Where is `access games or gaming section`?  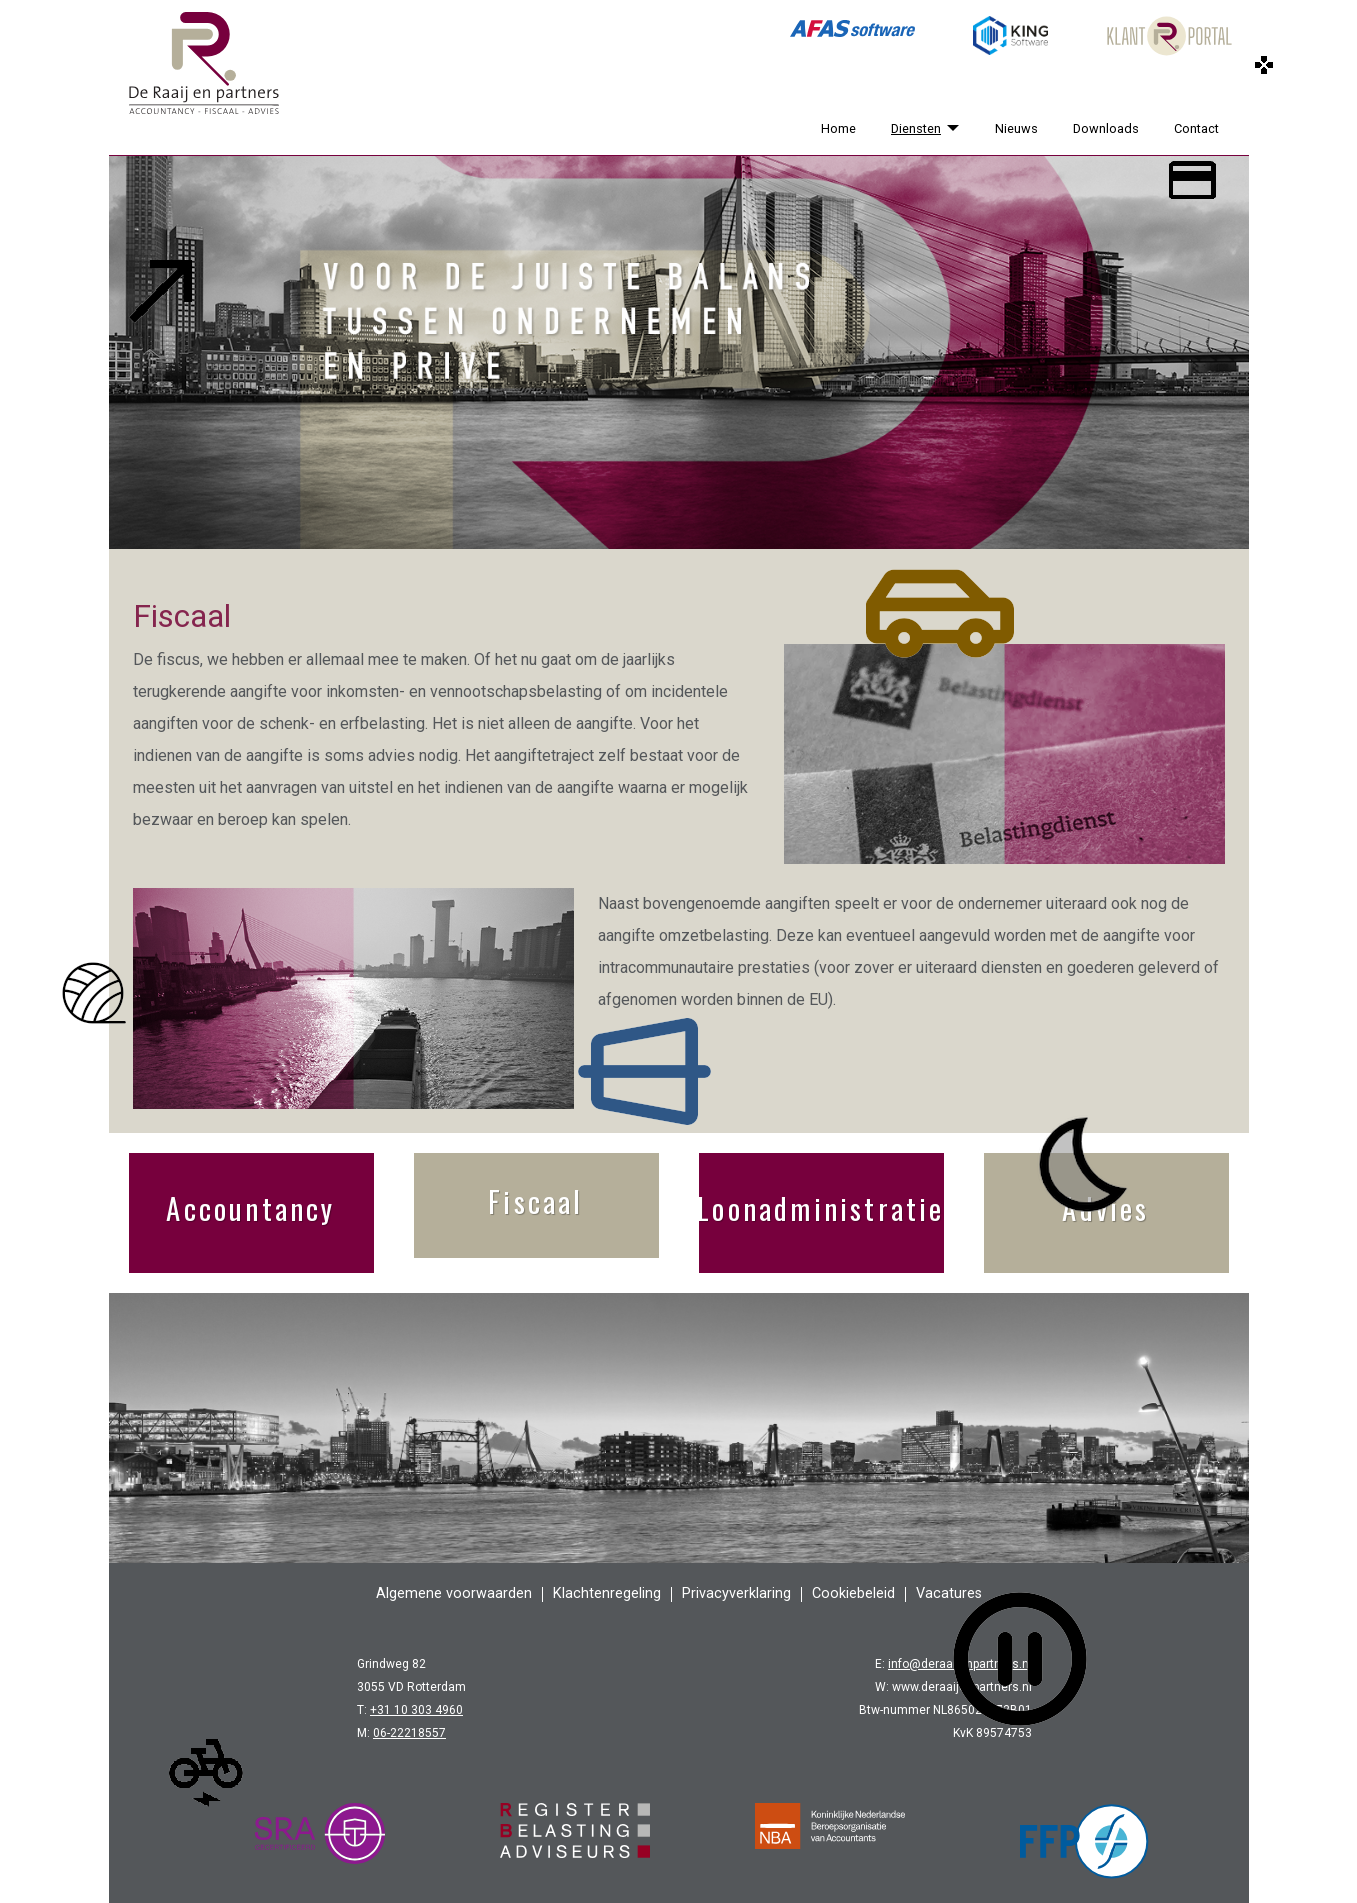 access games or gaming section is located at coordinates (1264, 65).